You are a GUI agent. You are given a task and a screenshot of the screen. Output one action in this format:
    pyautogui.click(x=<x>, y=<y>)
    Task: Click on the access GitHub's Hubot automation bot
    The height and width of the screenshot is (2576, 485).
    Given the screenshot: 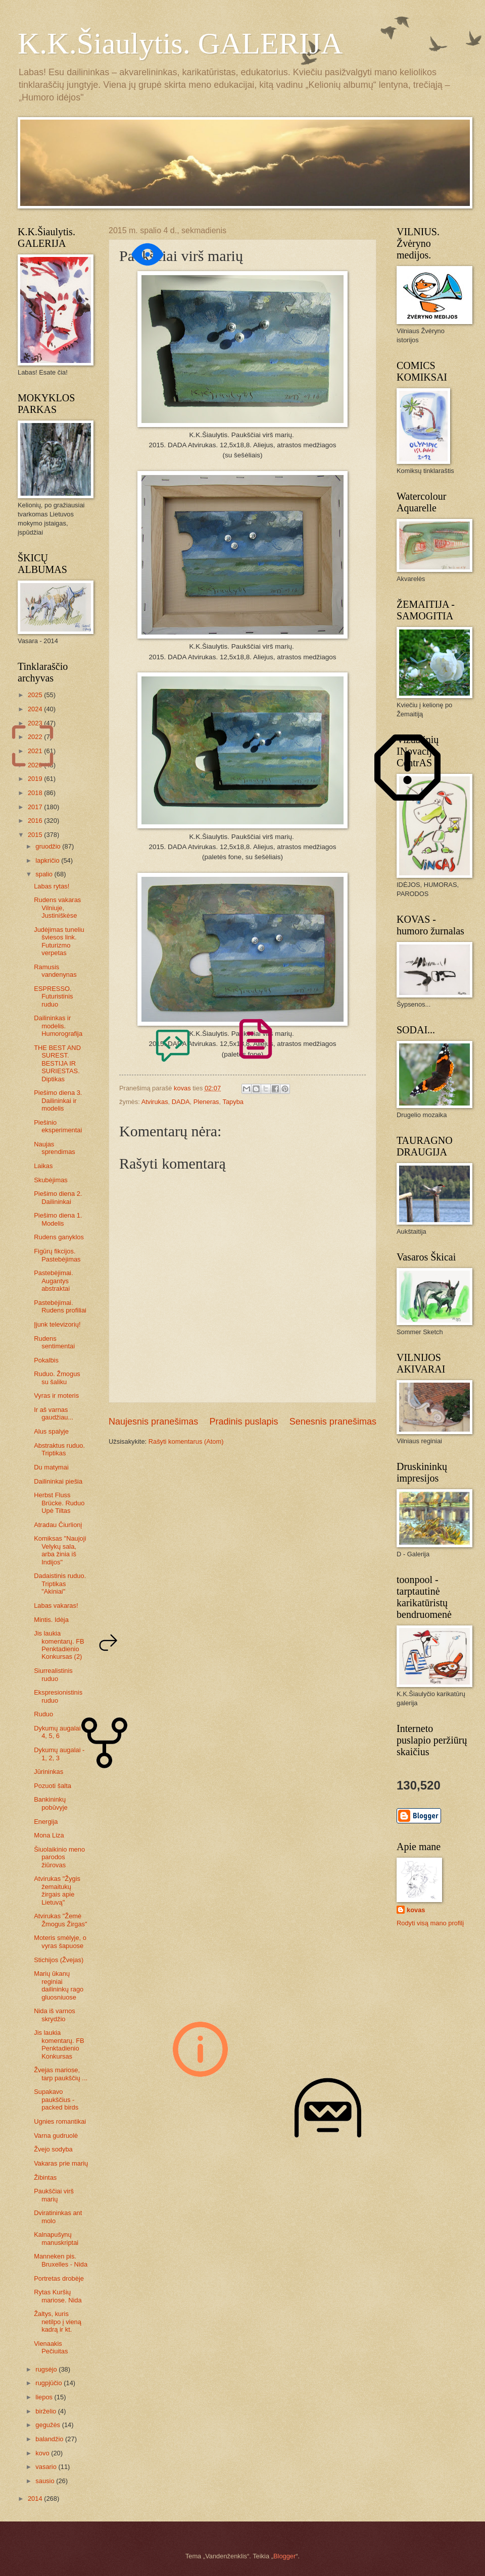 What is the action you would take?
    pyautogui.click(x=328, y=2109)
    